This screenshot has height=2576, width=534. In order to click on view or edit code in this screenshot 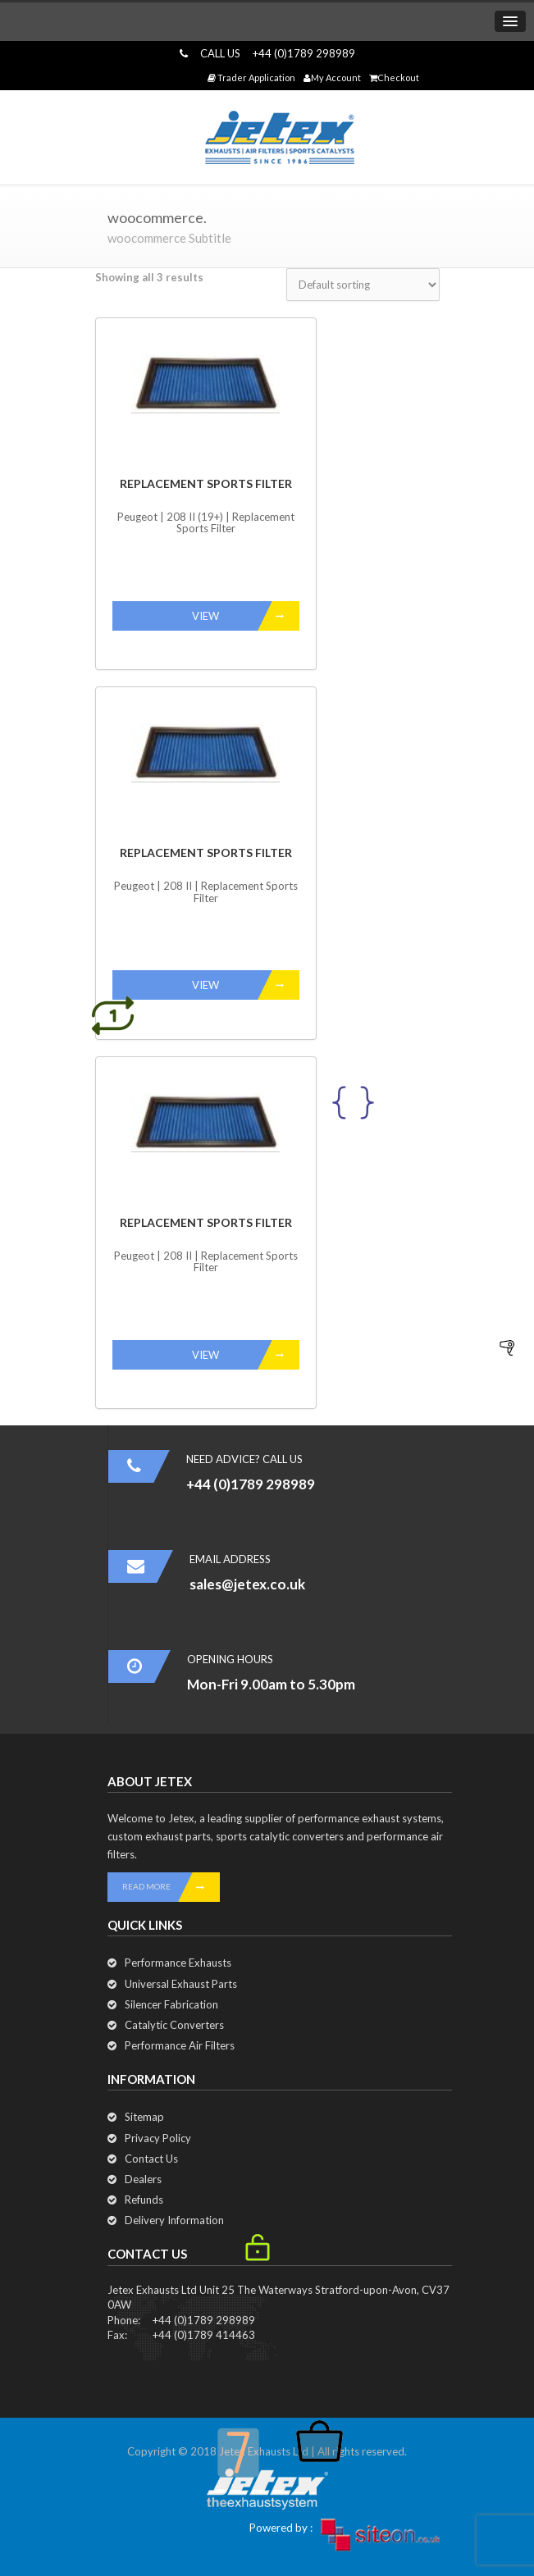, I will do `click(353, 1102)`.